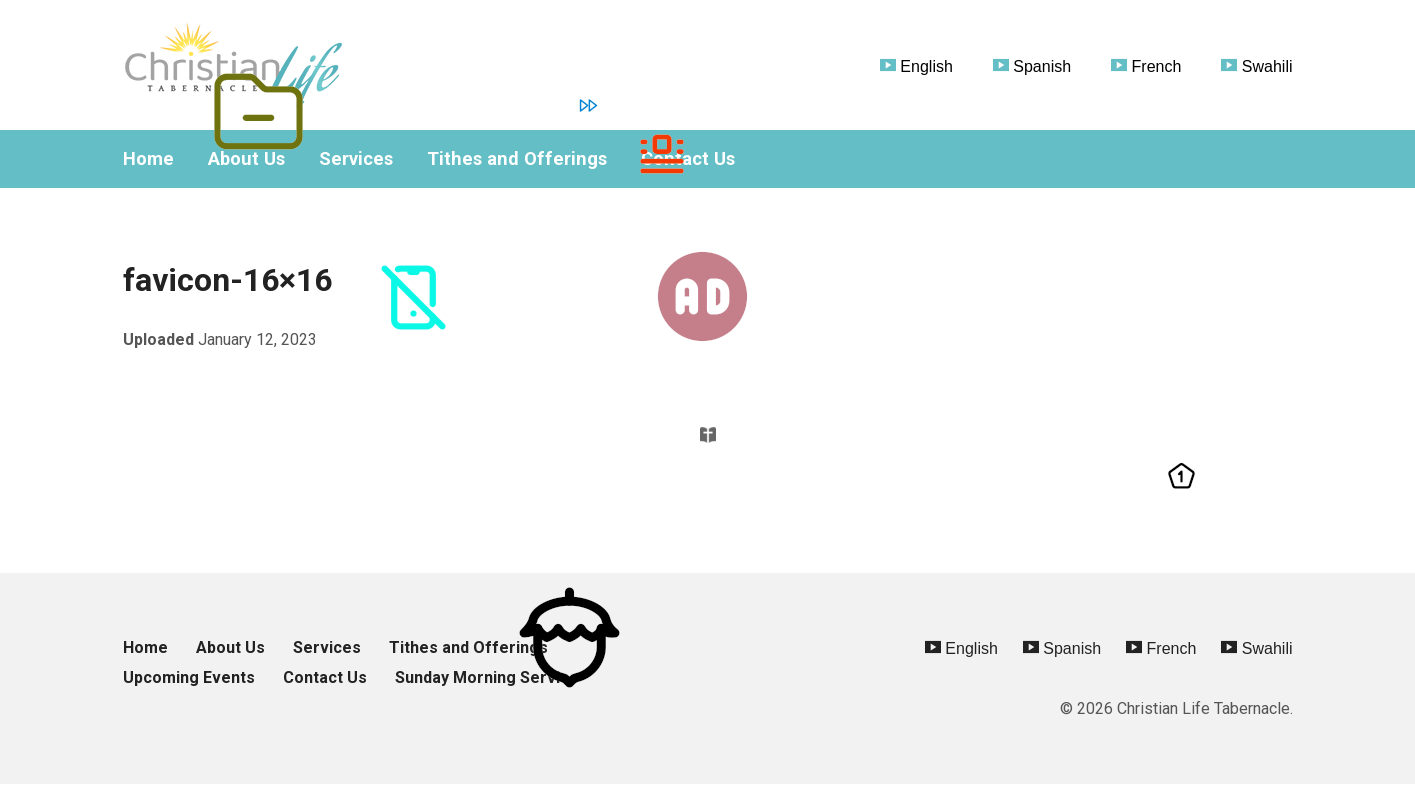  What do you see at coordinates (662, 154) in the screenshot?
I see `center-align an element within its container` at bounding box center [662, 154].